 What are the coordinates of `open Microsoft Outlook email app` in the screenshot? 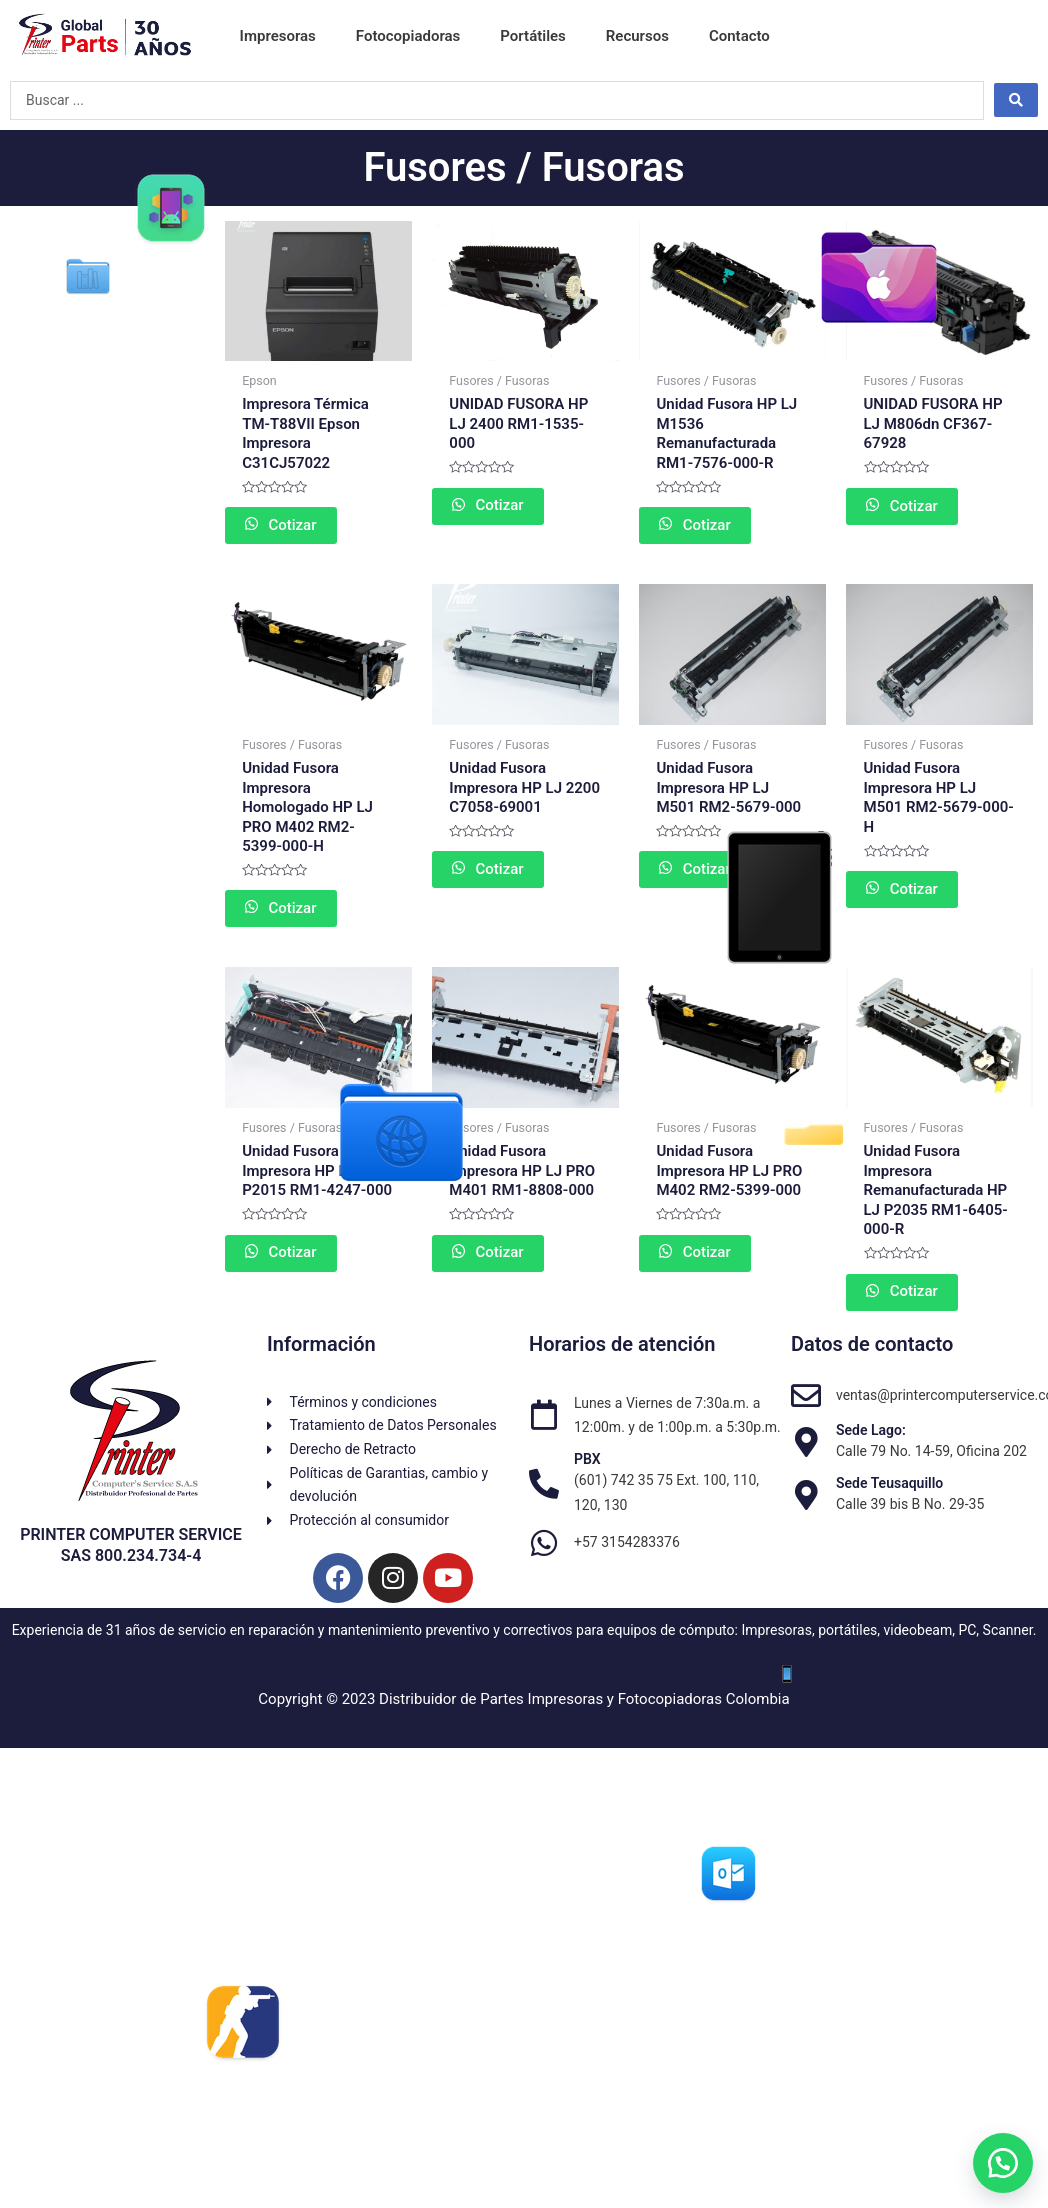 It's located at (728, 1873).